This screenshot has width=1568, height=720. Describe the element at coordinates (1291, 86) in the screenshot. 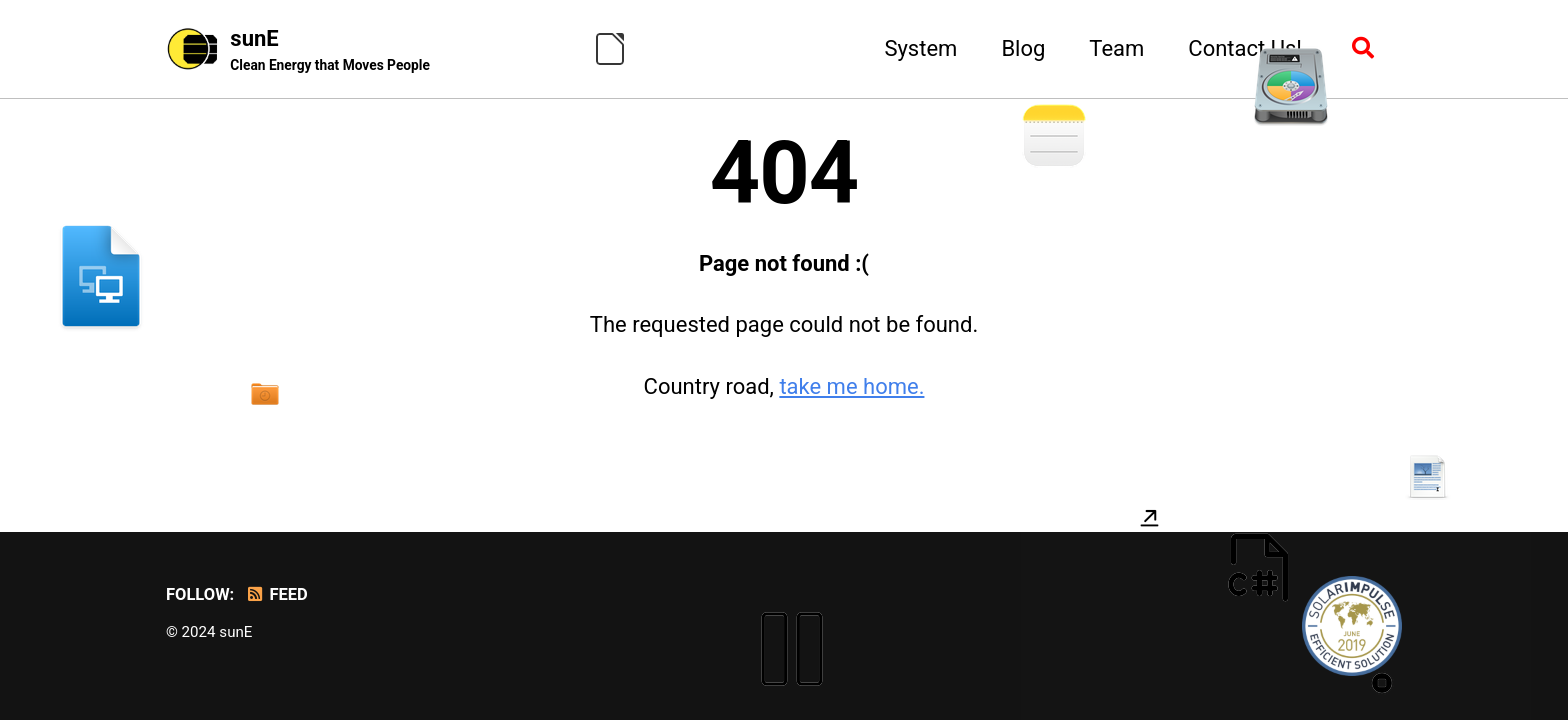

I see `view disk partitions on a multi-partition drive` at that location.